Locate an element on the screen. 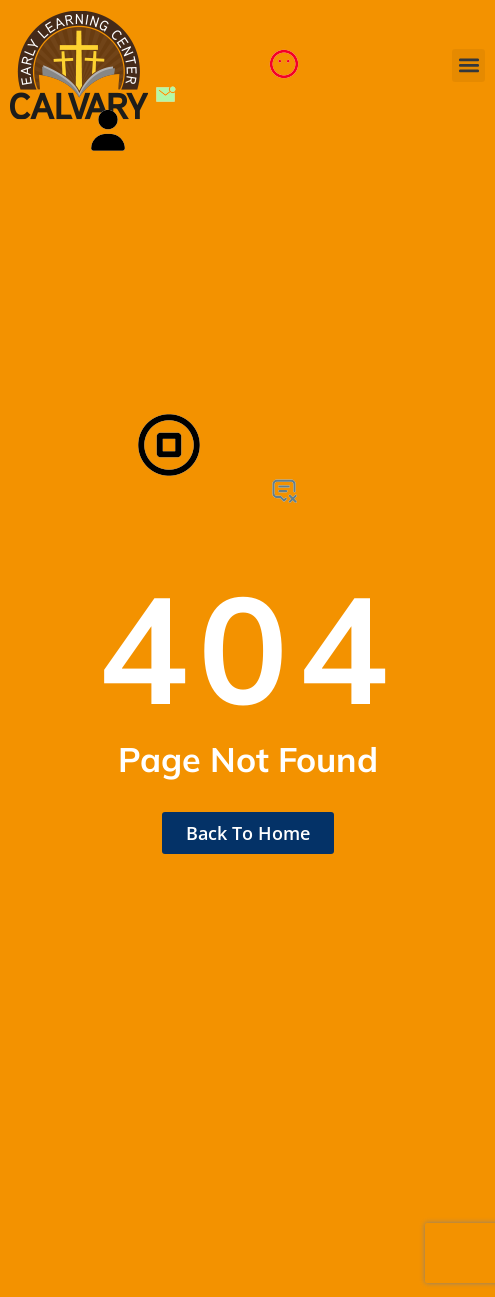 The image size is (495, 1297). indicates a neutral or undecided mood state is located at coordinates (284, 64).